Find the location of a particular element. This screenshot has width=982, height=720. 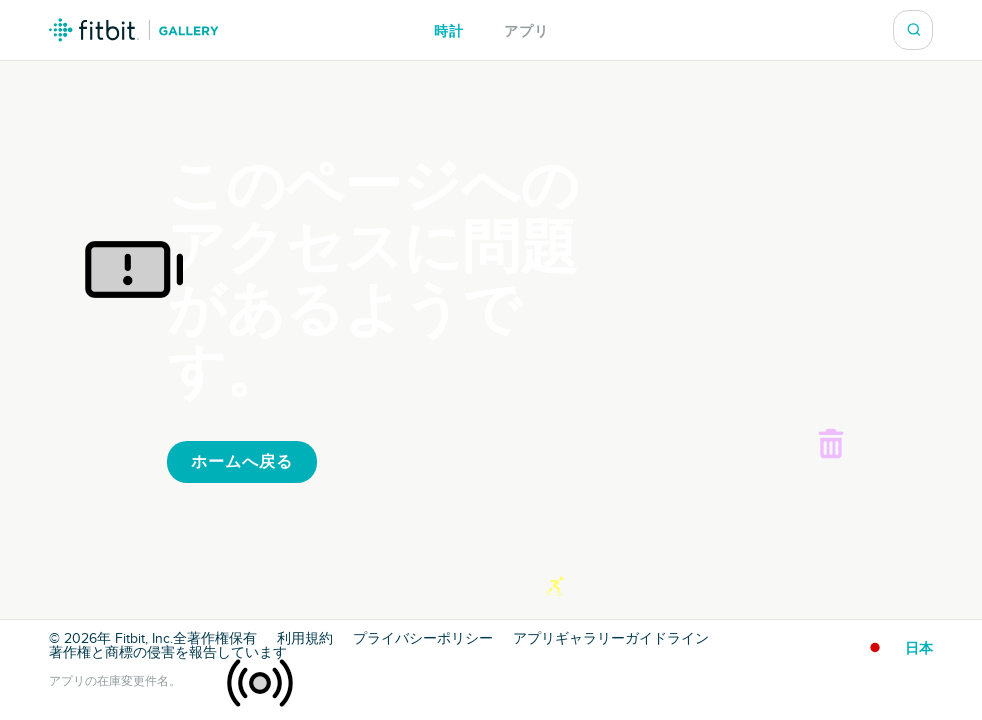

delete selected item is located at coordinates (831, 444).